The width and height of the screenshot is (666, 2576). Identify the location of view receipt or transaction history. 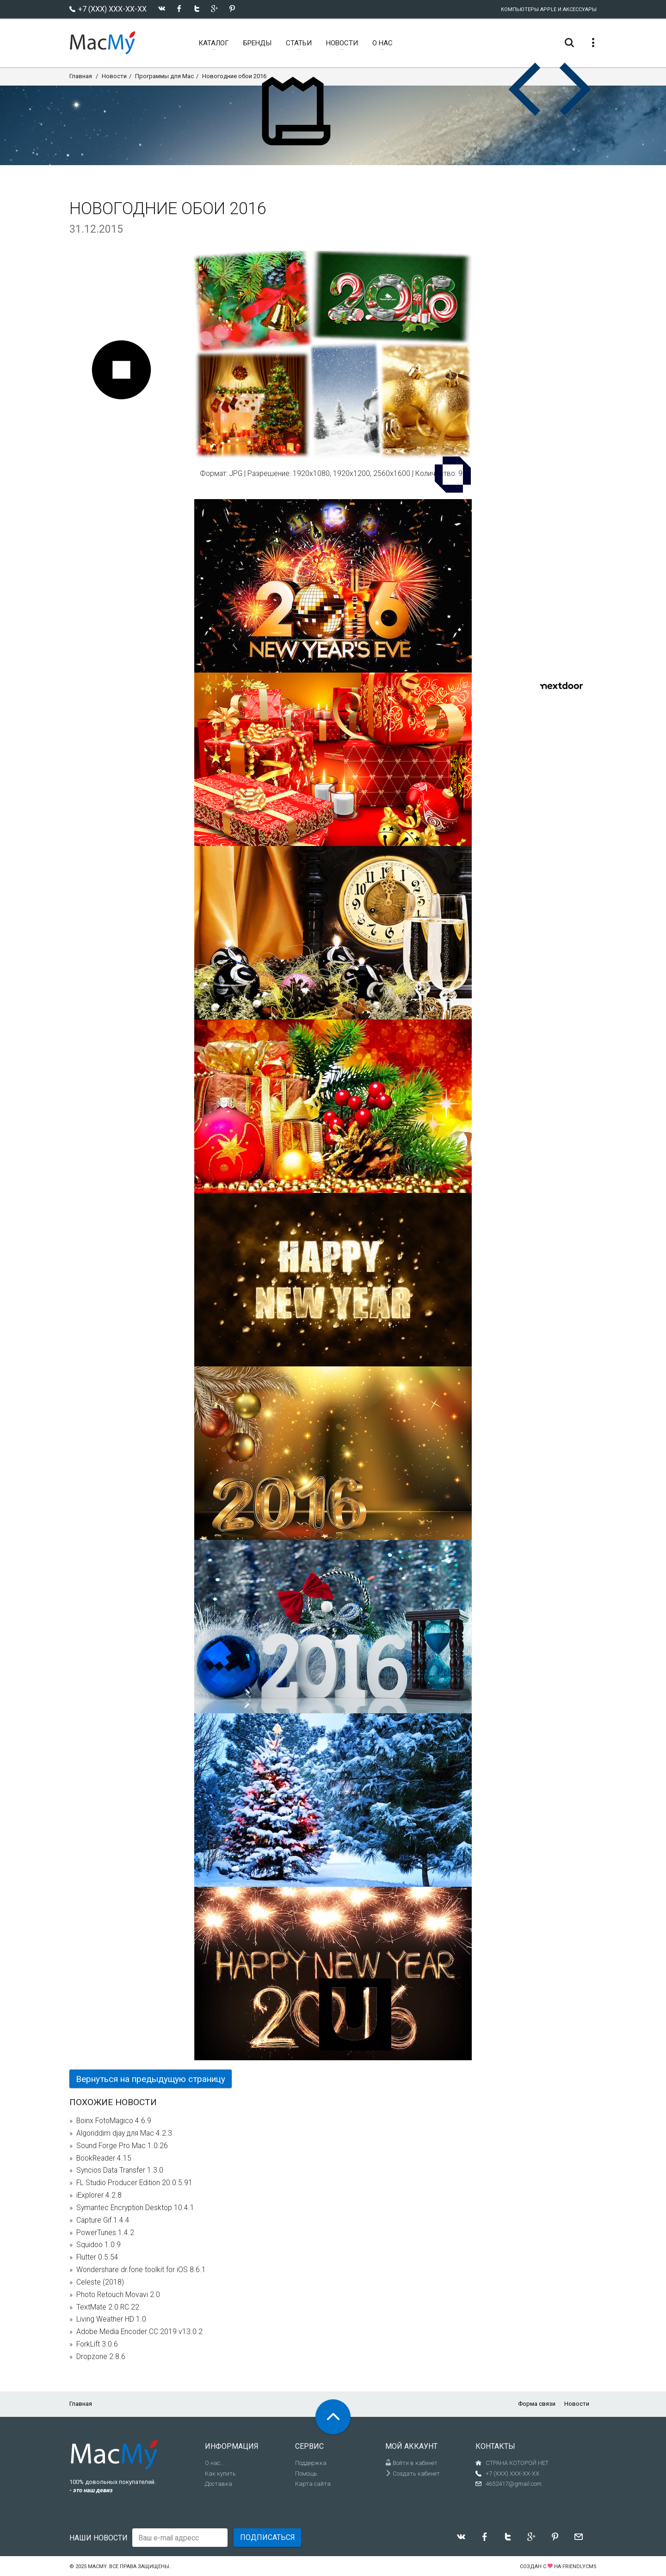
(293, 111).